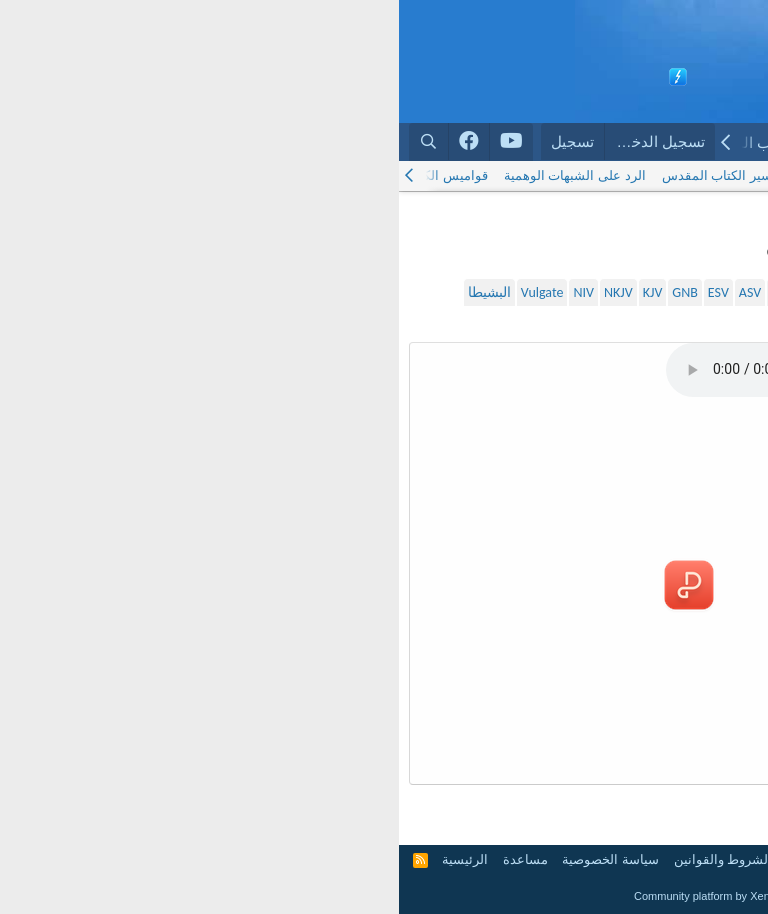  What do you see at coordinates (678, 77) in the screenshot?
I see `open thunderbolt device preferences` at bounding box center [678, 77].